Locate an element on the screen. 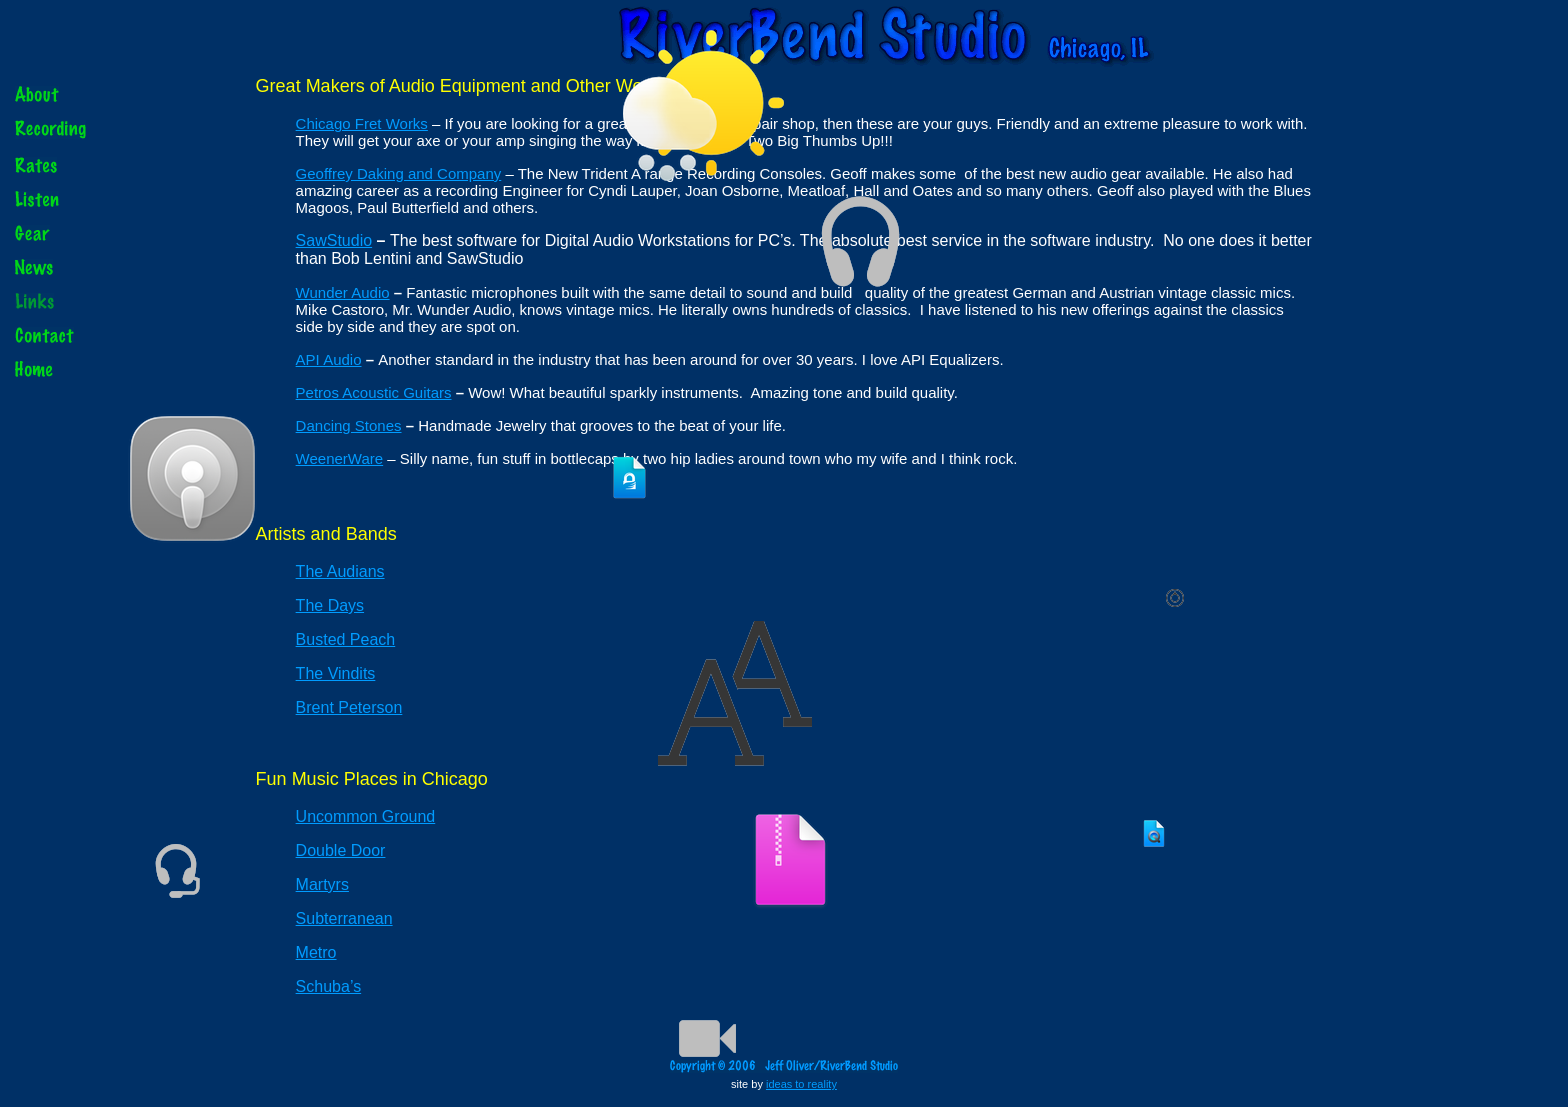  indicates scattered snow showers during daytime is located at coordinates (703, 105).